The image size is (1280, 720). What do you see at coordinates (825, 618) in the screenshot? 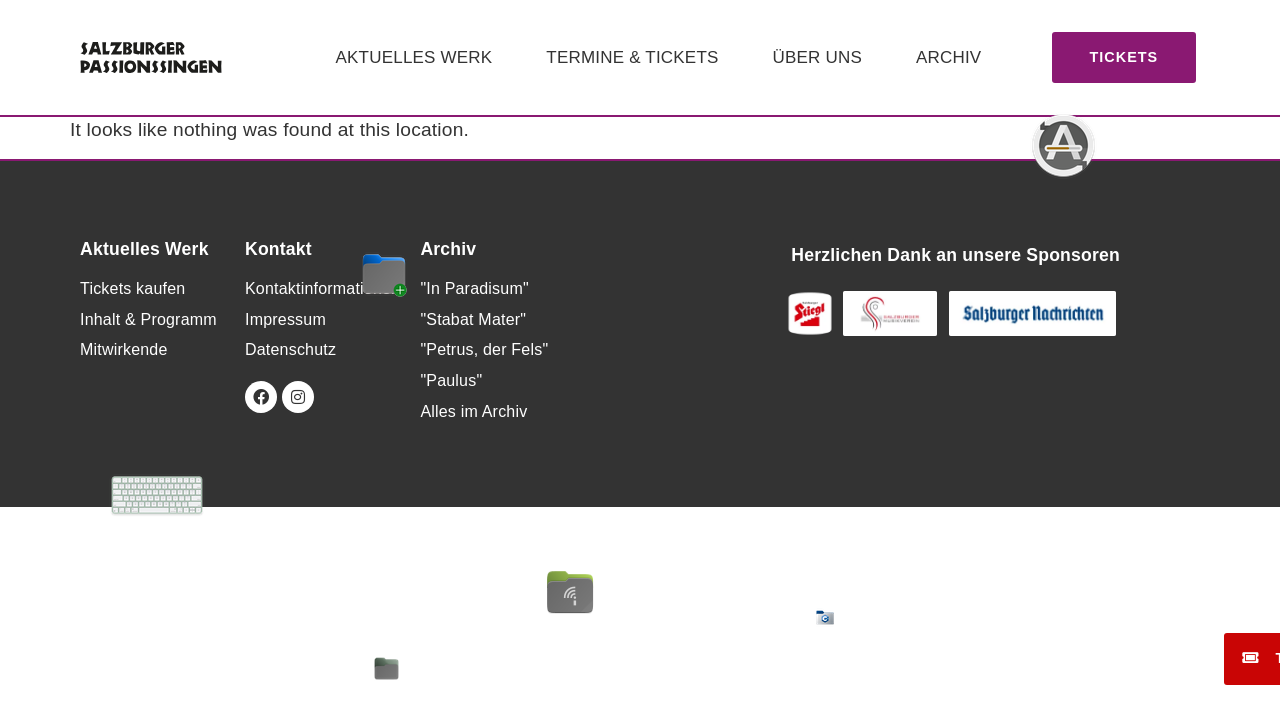
I see `open folder containing C++ project files` at bounding box center [825, 618].